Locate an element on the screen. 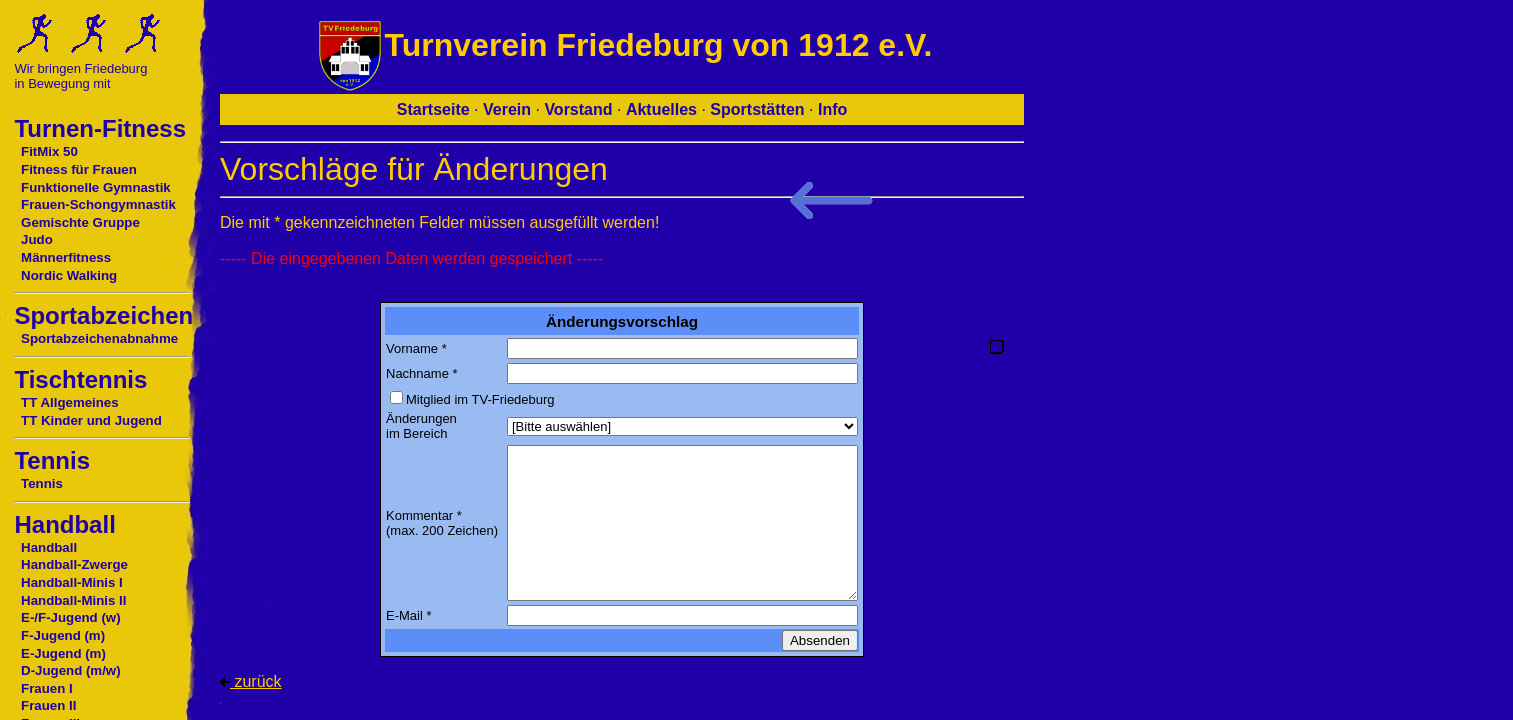 This screenshot has width=1513, height=720. crop image to square aspect ratio is located at coordinates (996, 346).